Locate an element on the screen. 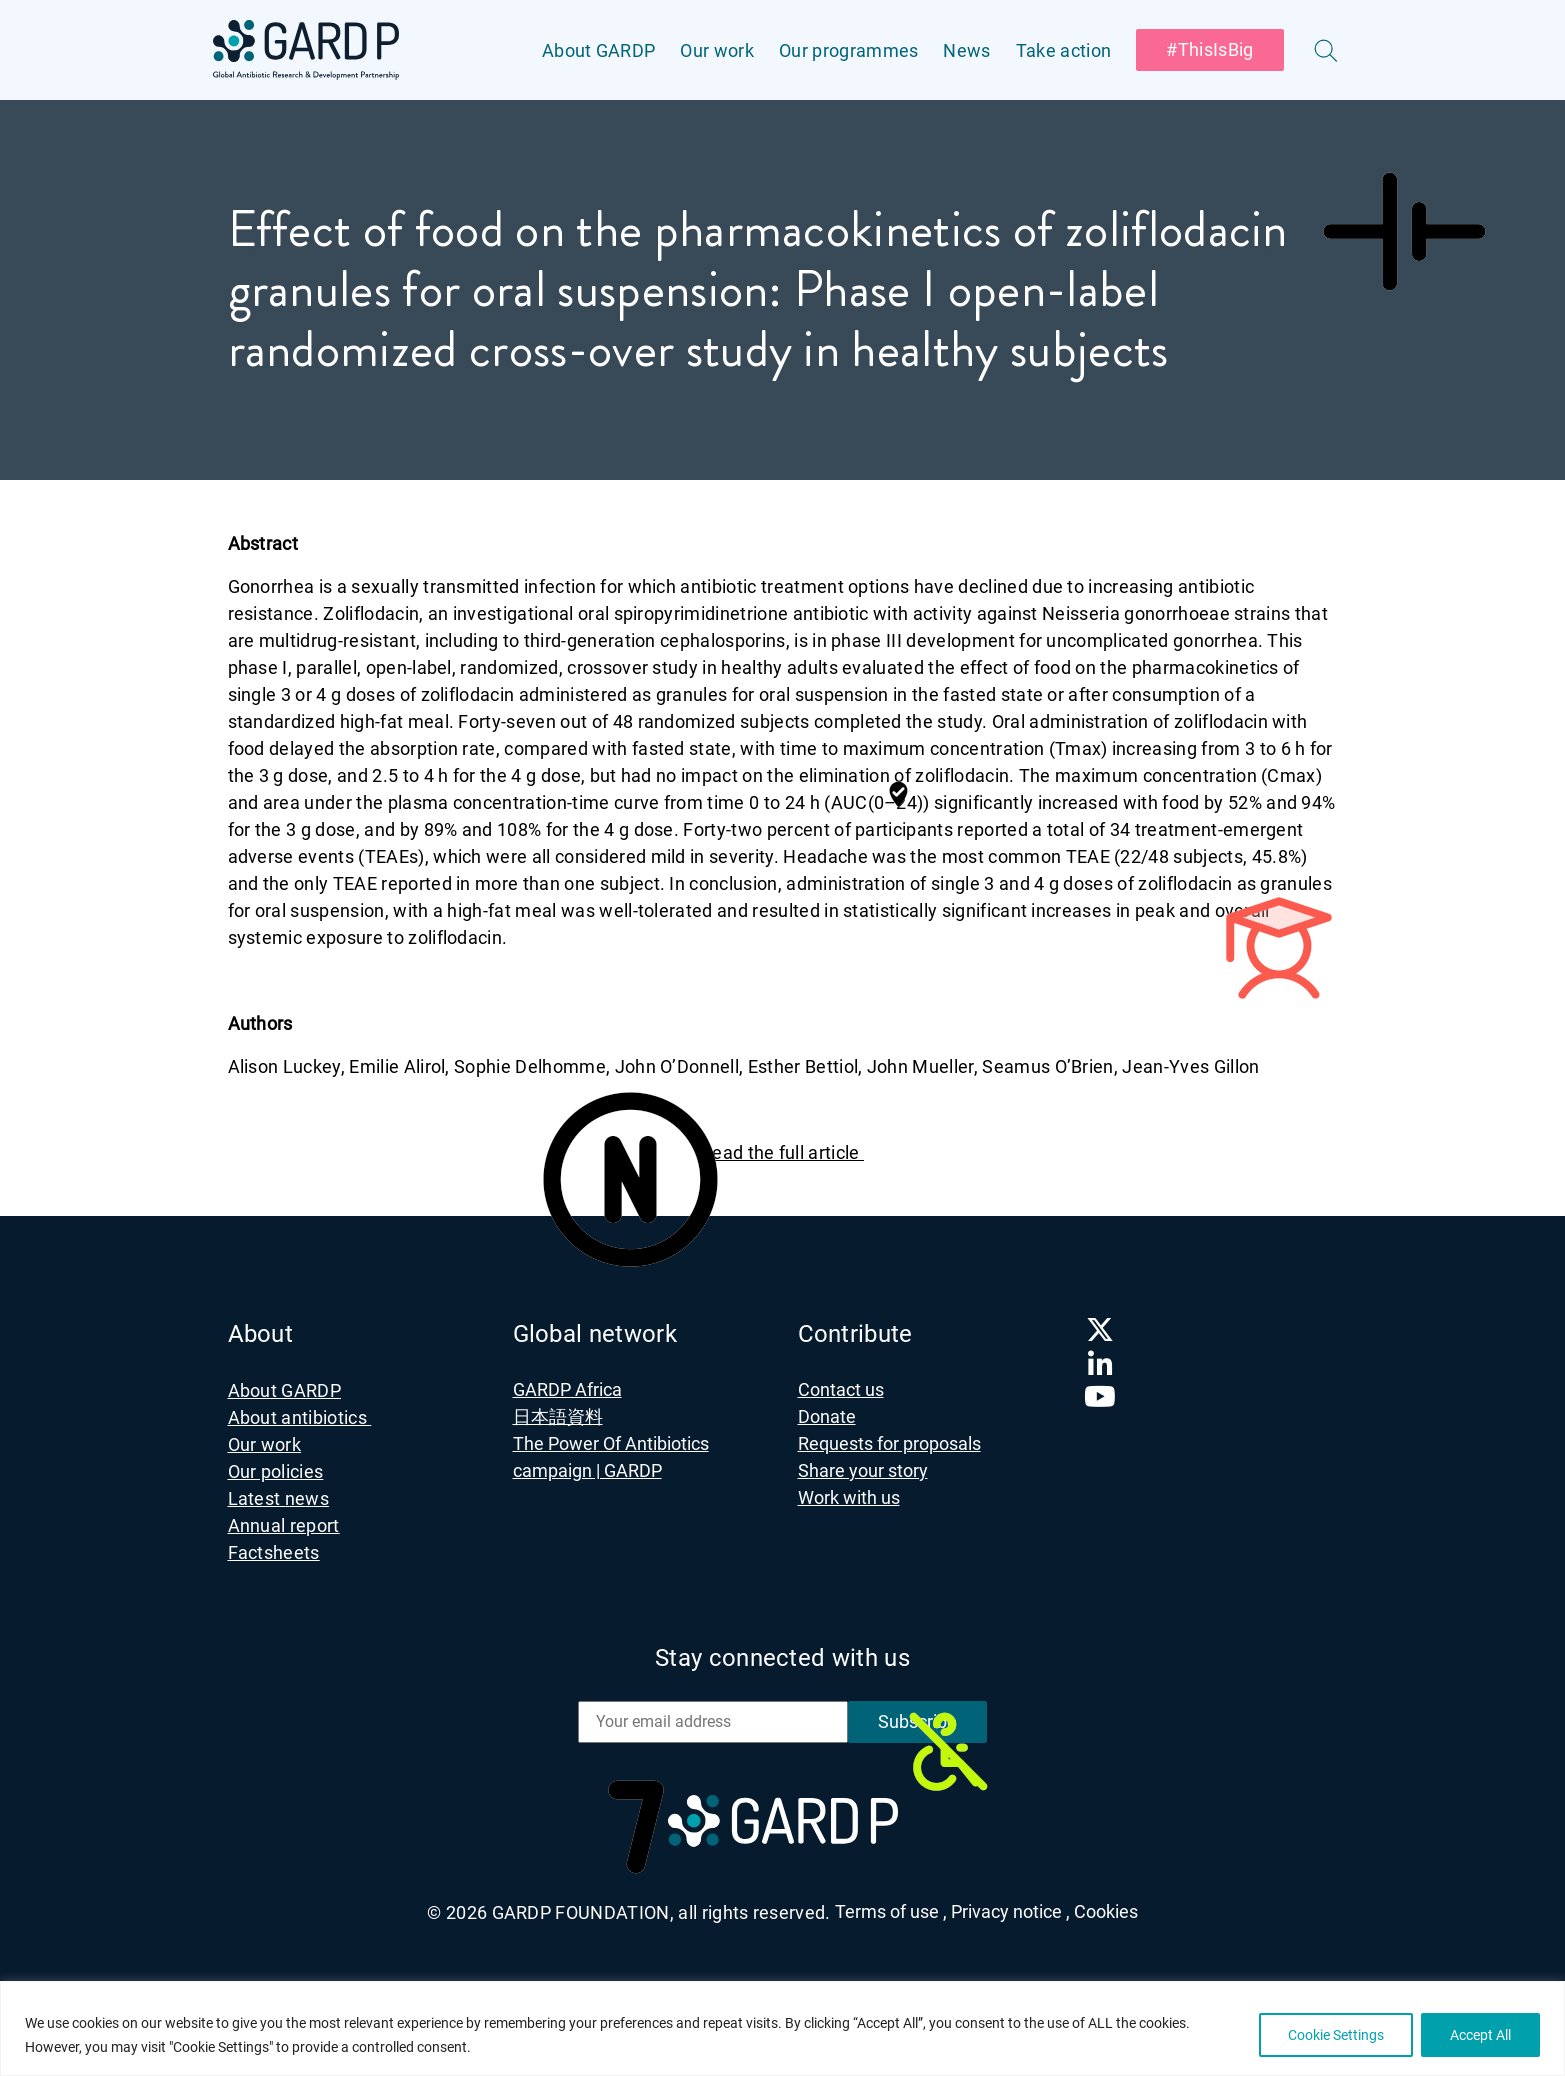  represents a battery or power cell in a circuit diagram is located at coordinates (1404, 231).